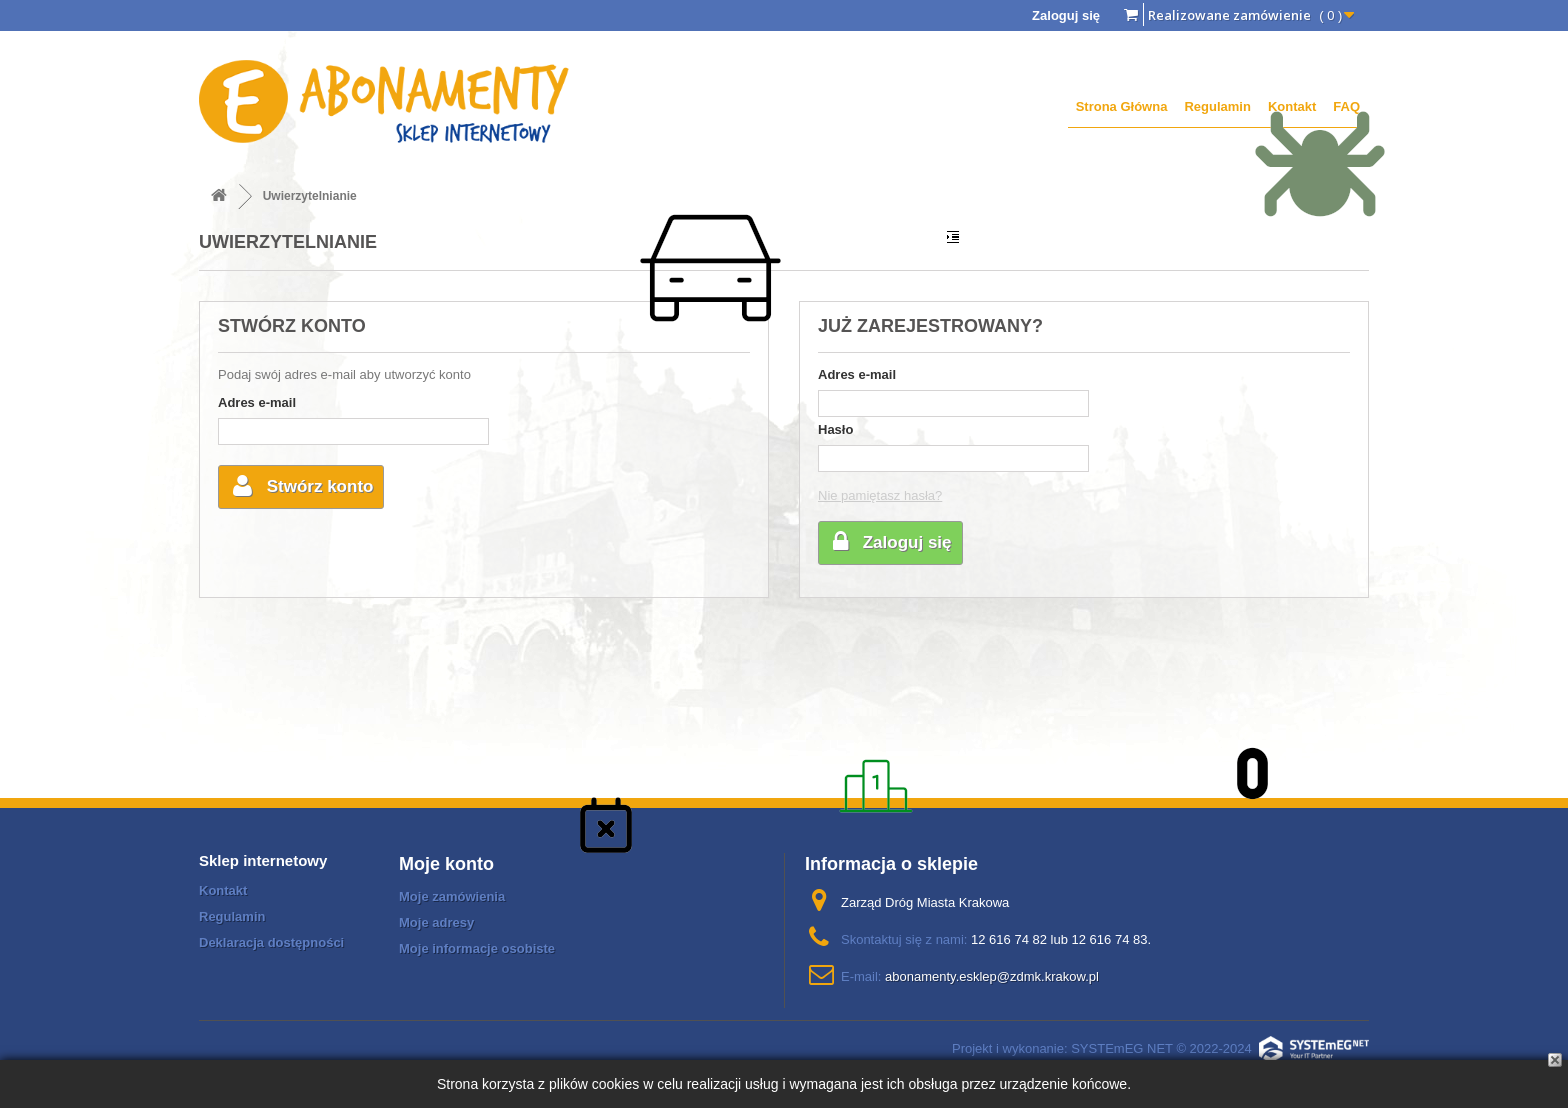 Image resolution: width=1568 pixels, height=1108 pixels. What do you see at coordinates (1252, 773) in the screenshot?
I see `indicates zero items or empty count` at bounding box center [1252, 773].